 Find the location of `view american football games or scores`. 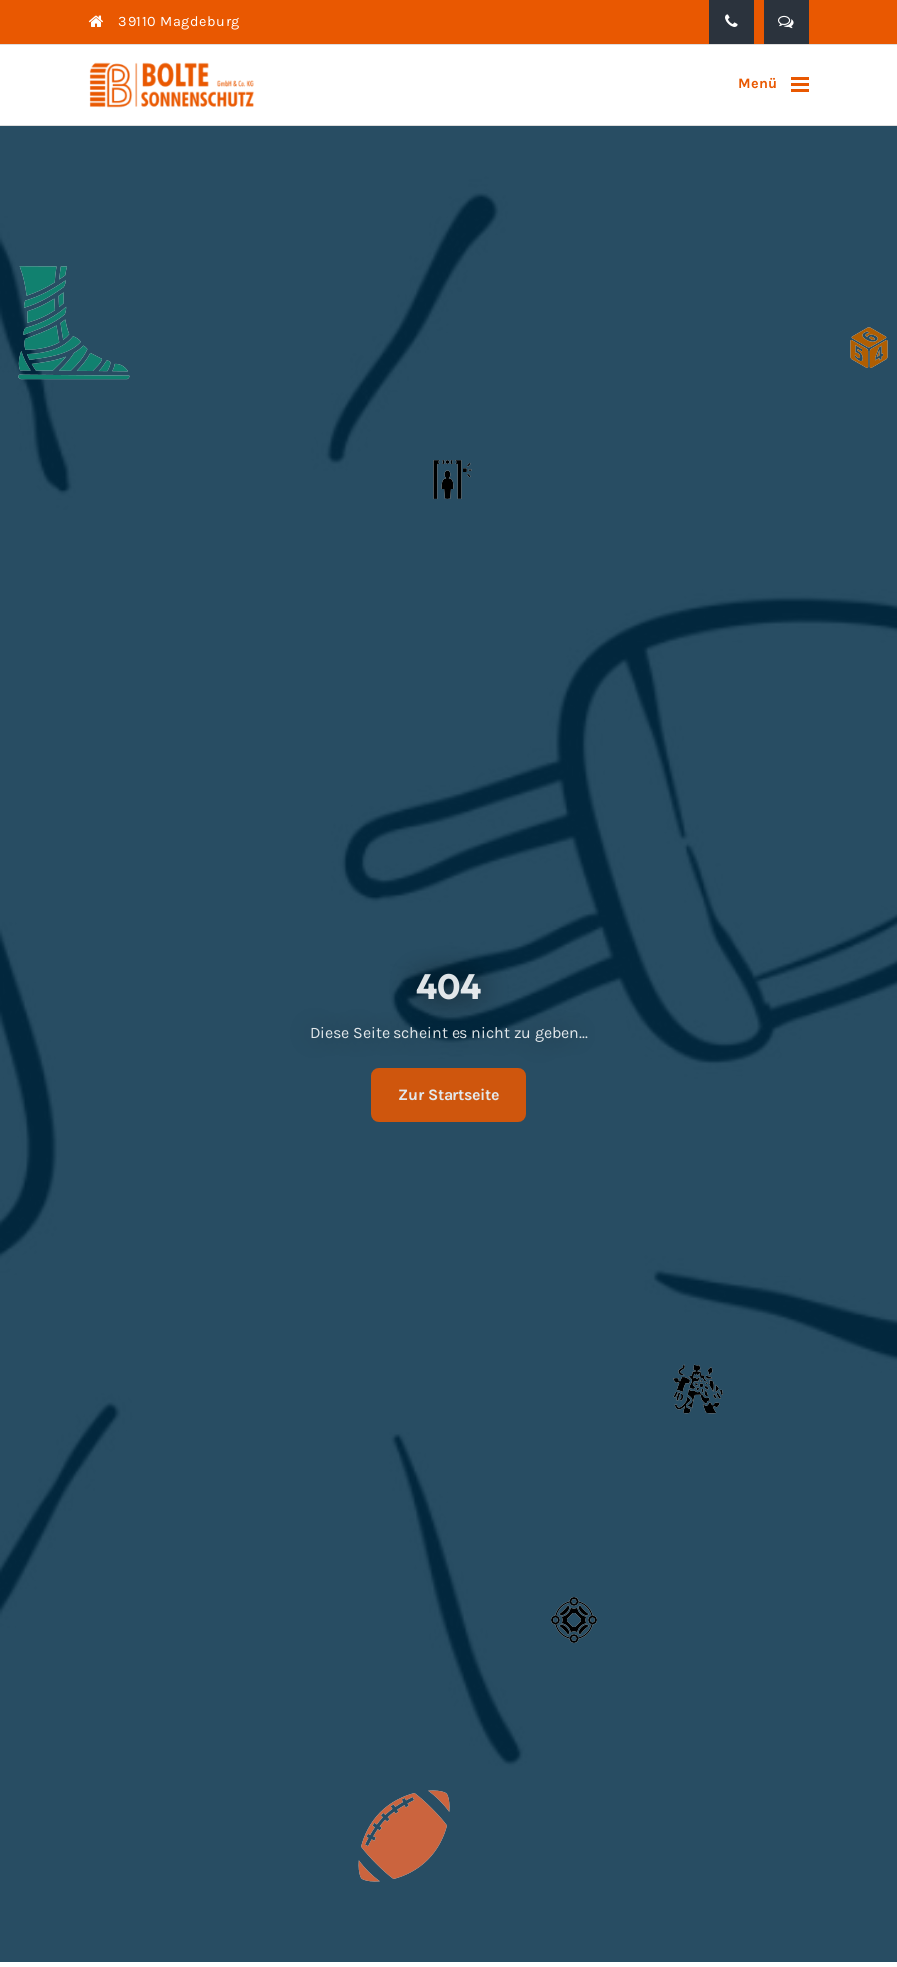

view american football games or scores is located at coordinates (404, 1836).